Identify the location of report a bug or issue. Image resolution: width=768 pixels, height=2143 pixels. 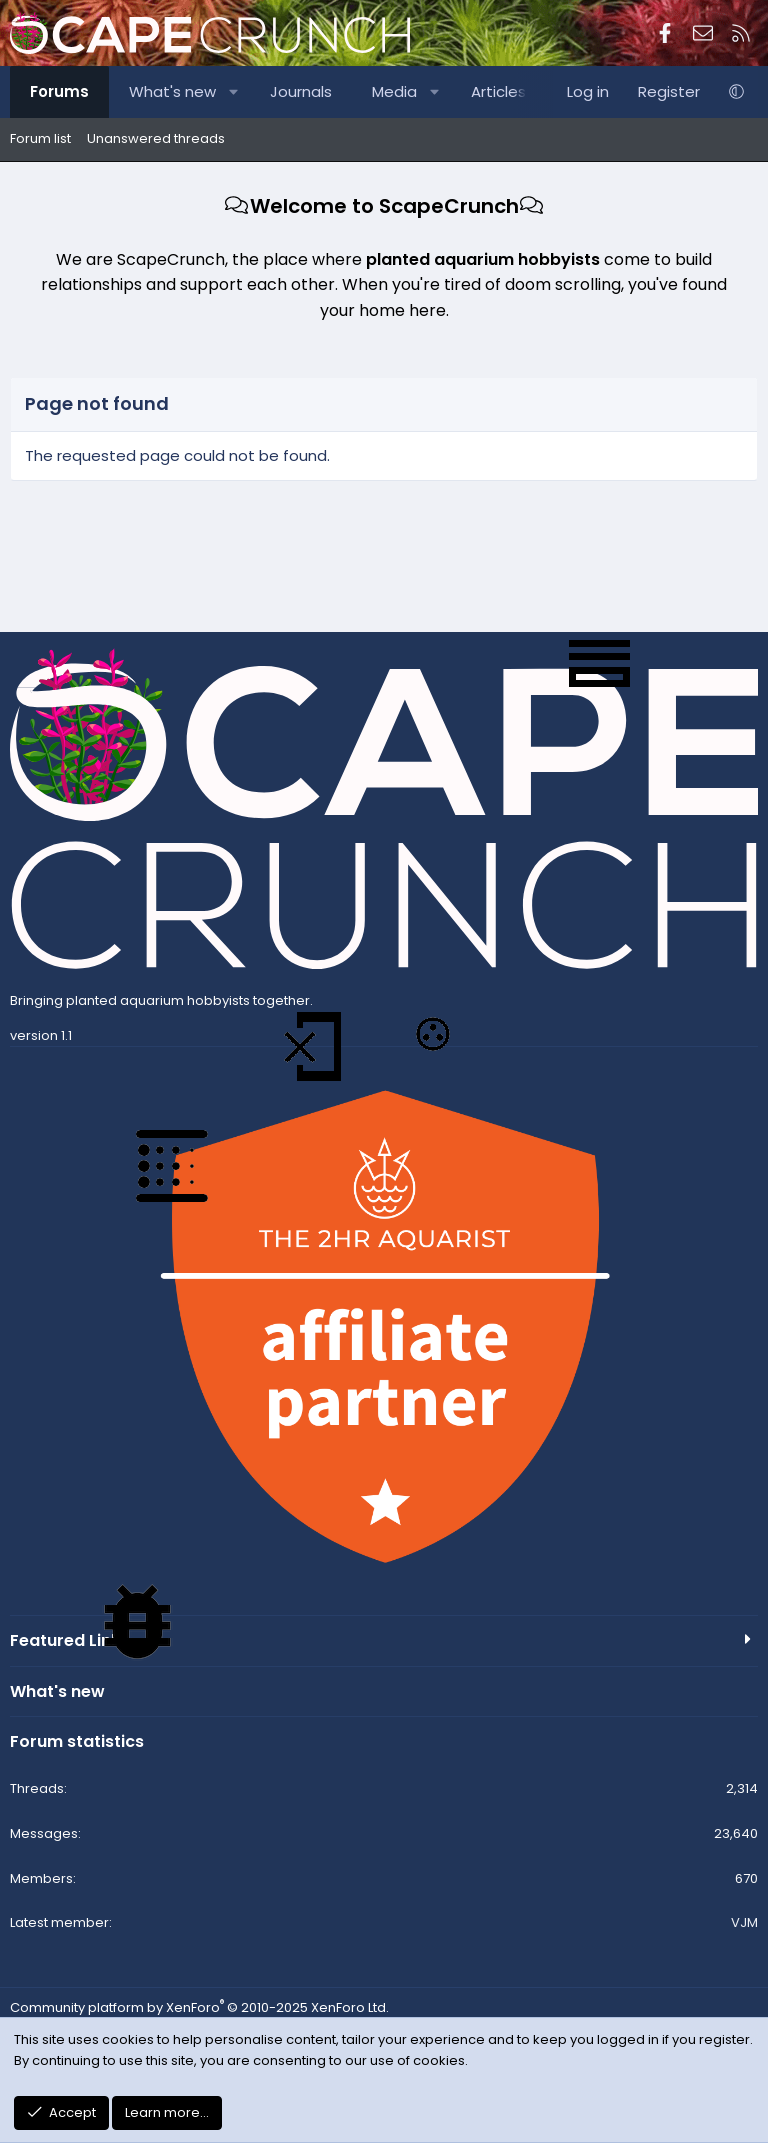
(137, 1621).